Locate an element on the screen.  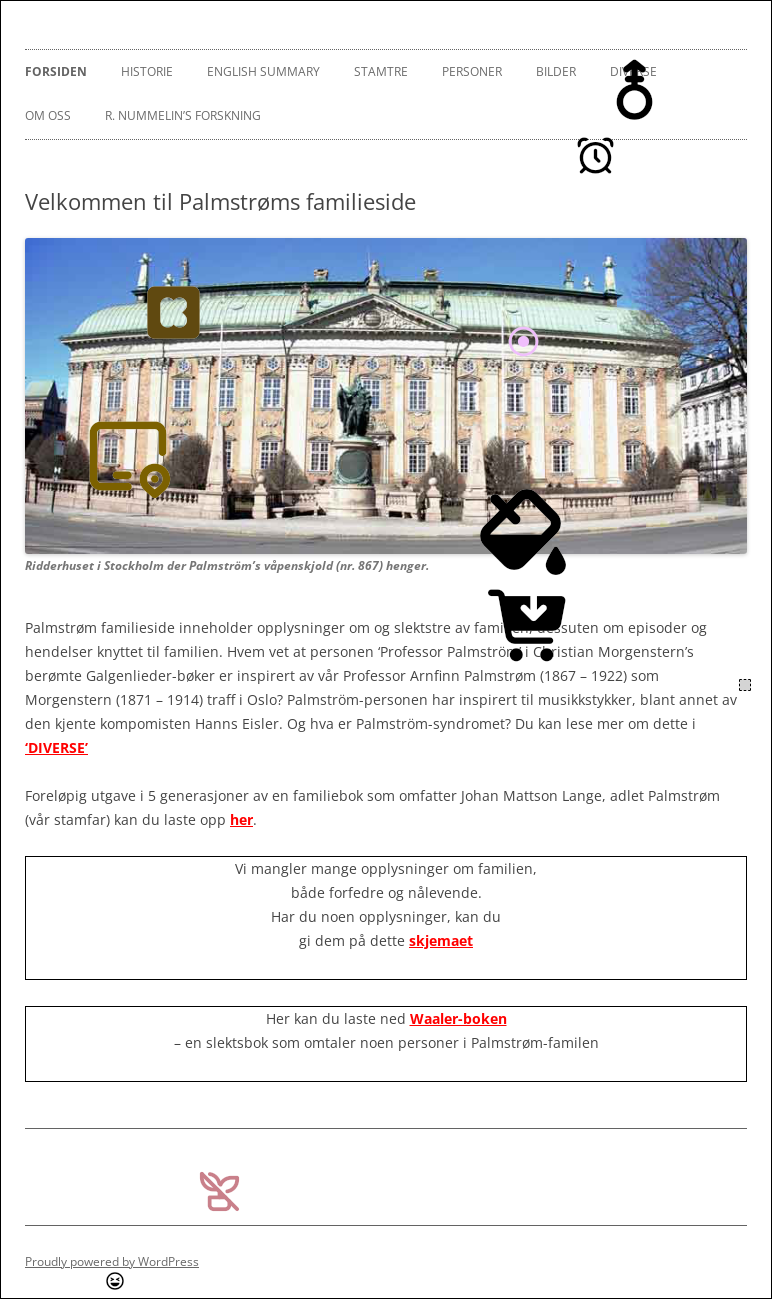
set or manage alarms is located at coordinates (595, 155).